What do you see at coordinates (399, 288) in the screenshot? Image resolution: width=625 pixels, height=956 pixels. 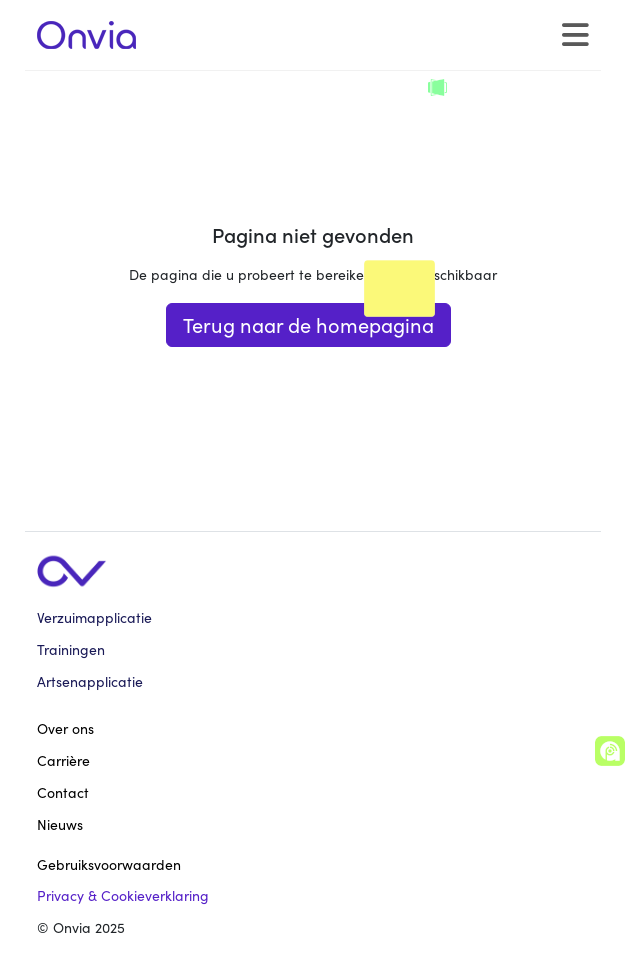 I see `select a rectangular shape tool` at bounding box center [399, 288].